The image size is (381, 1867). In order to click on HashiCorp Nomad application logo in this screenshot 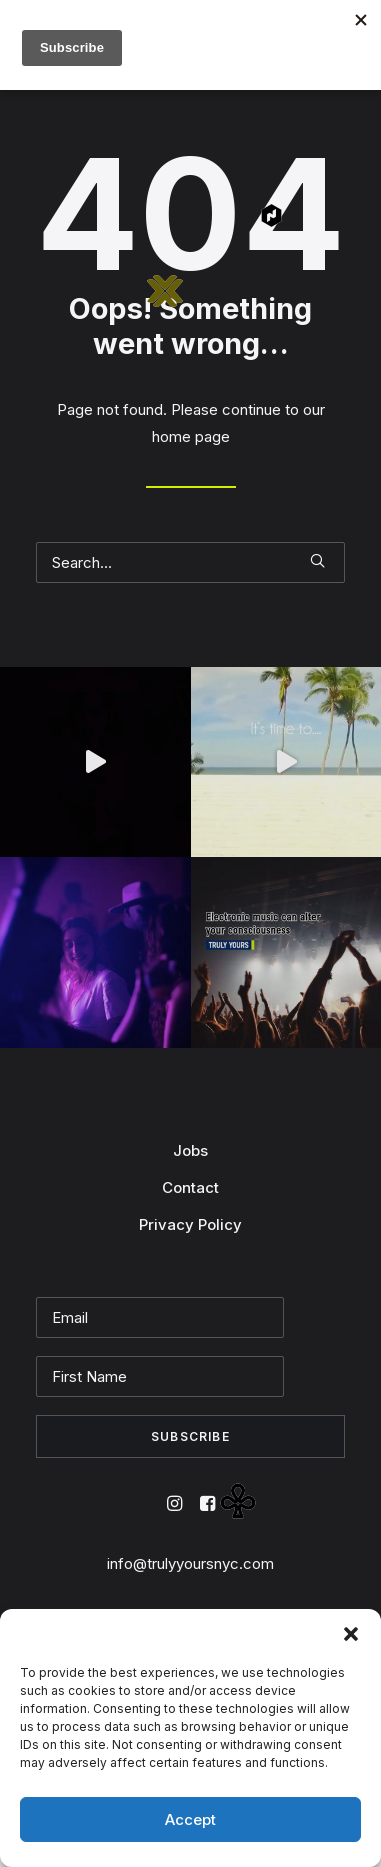, I will do `click(271, 215)`.